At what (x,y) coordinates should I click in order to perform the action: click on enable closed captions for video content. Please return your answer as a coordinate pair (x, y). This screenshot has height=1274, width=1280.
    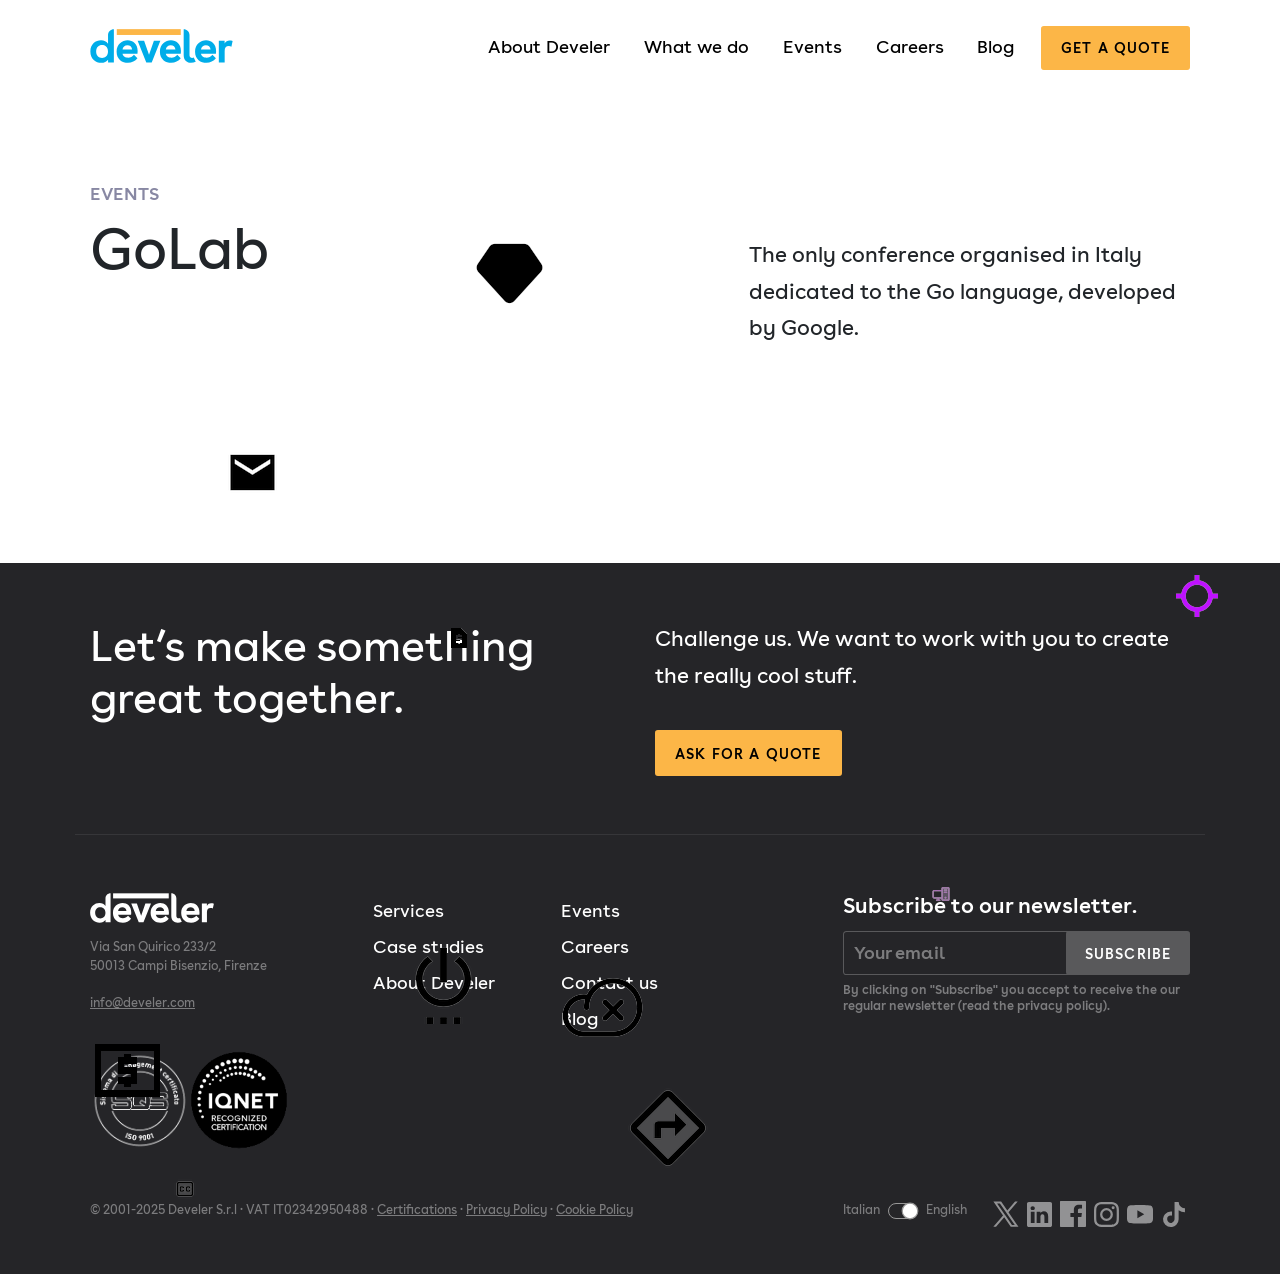
    Looking at the image, I should click on (185, 1189).